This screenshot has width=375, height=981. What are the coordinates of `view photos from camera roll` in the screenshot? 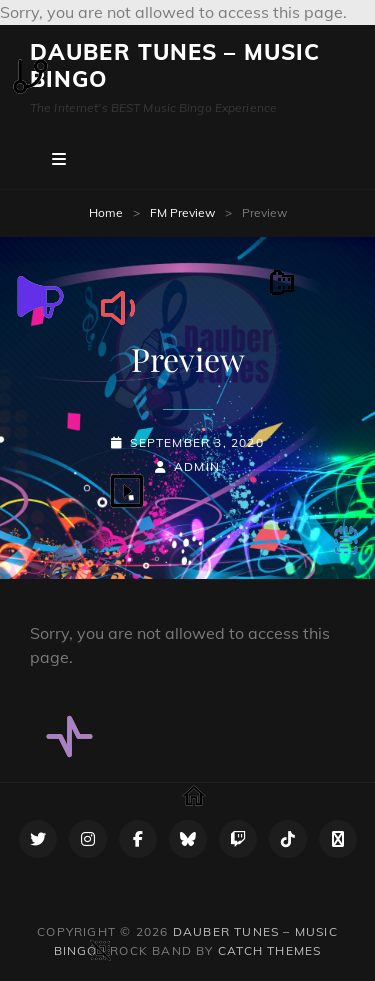 It's located at (282, 283).